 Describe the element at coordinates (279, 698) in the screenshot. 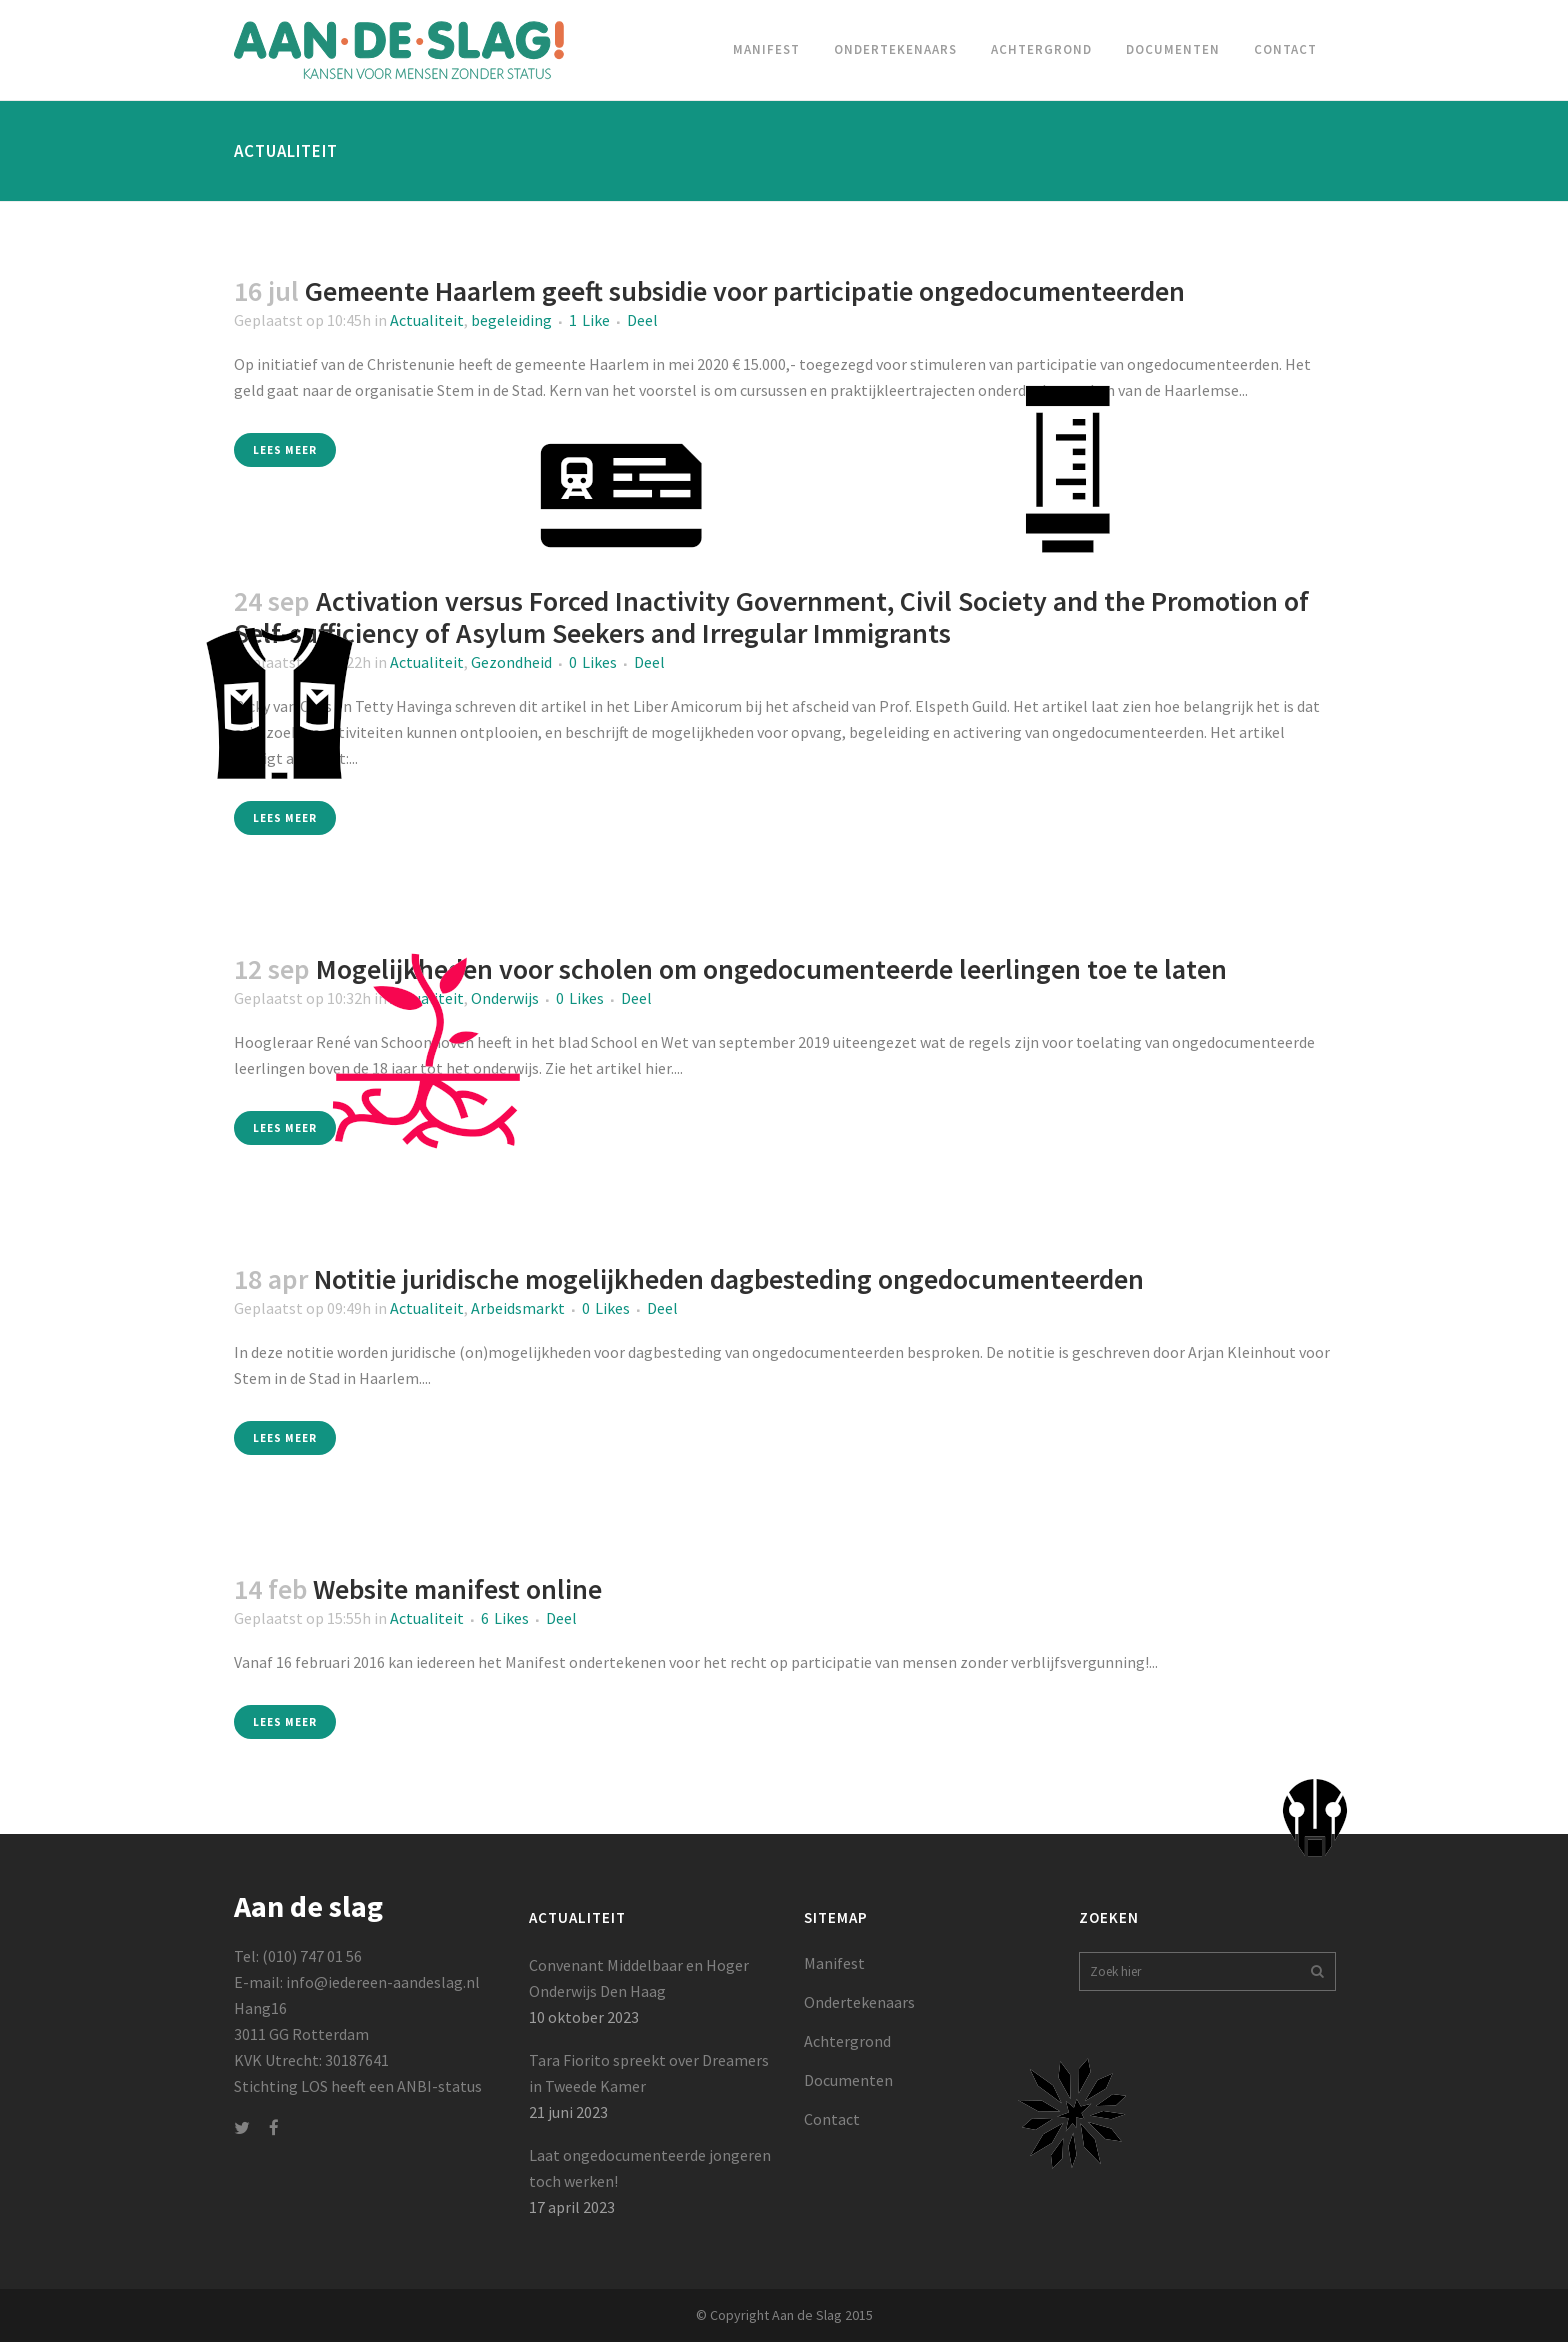

I see `select sleeveless jacket for character outfit` at that location.